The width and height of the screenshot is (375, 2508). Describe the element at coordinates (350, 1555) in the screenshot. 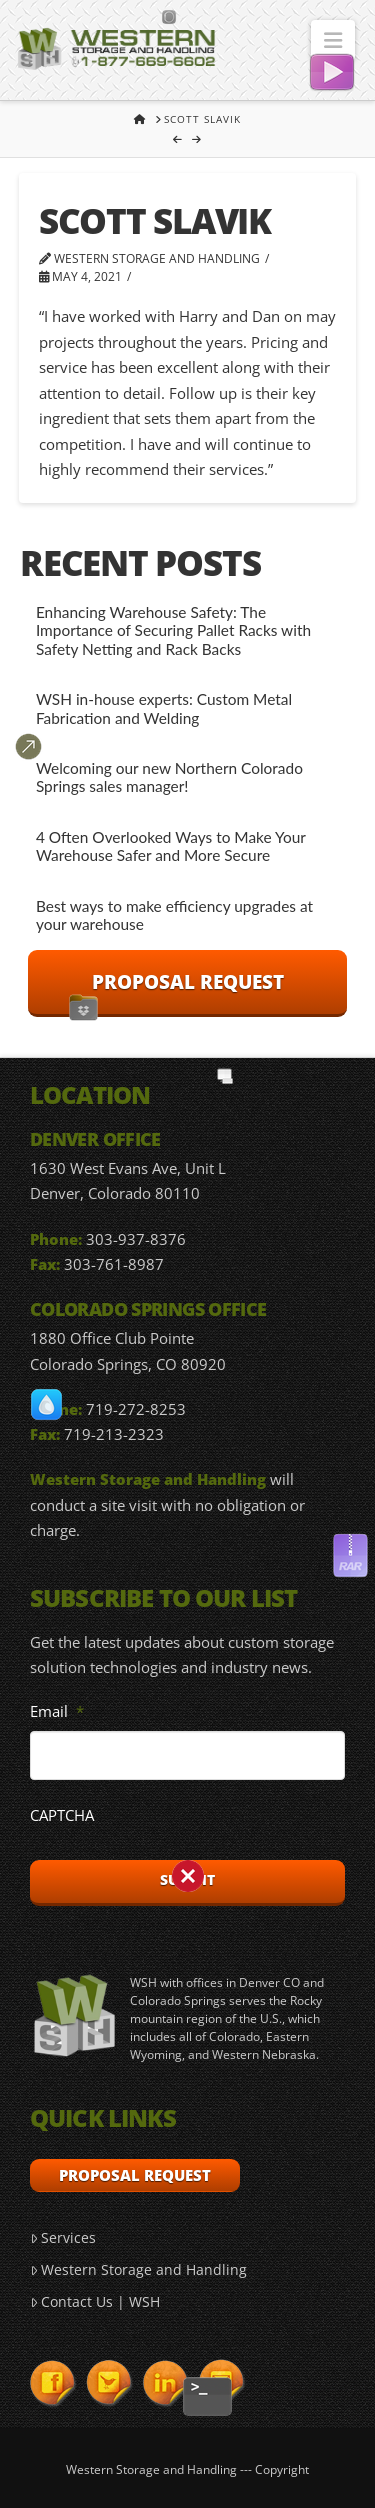

I see `a compressed RAR archive file` at that location.